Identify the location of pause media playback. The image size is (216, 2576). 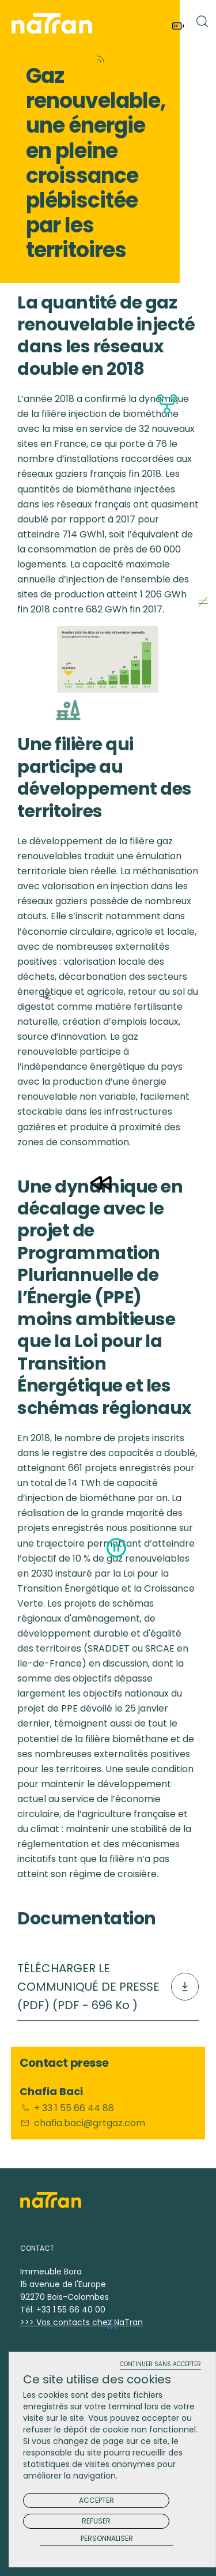
(116, 1548).